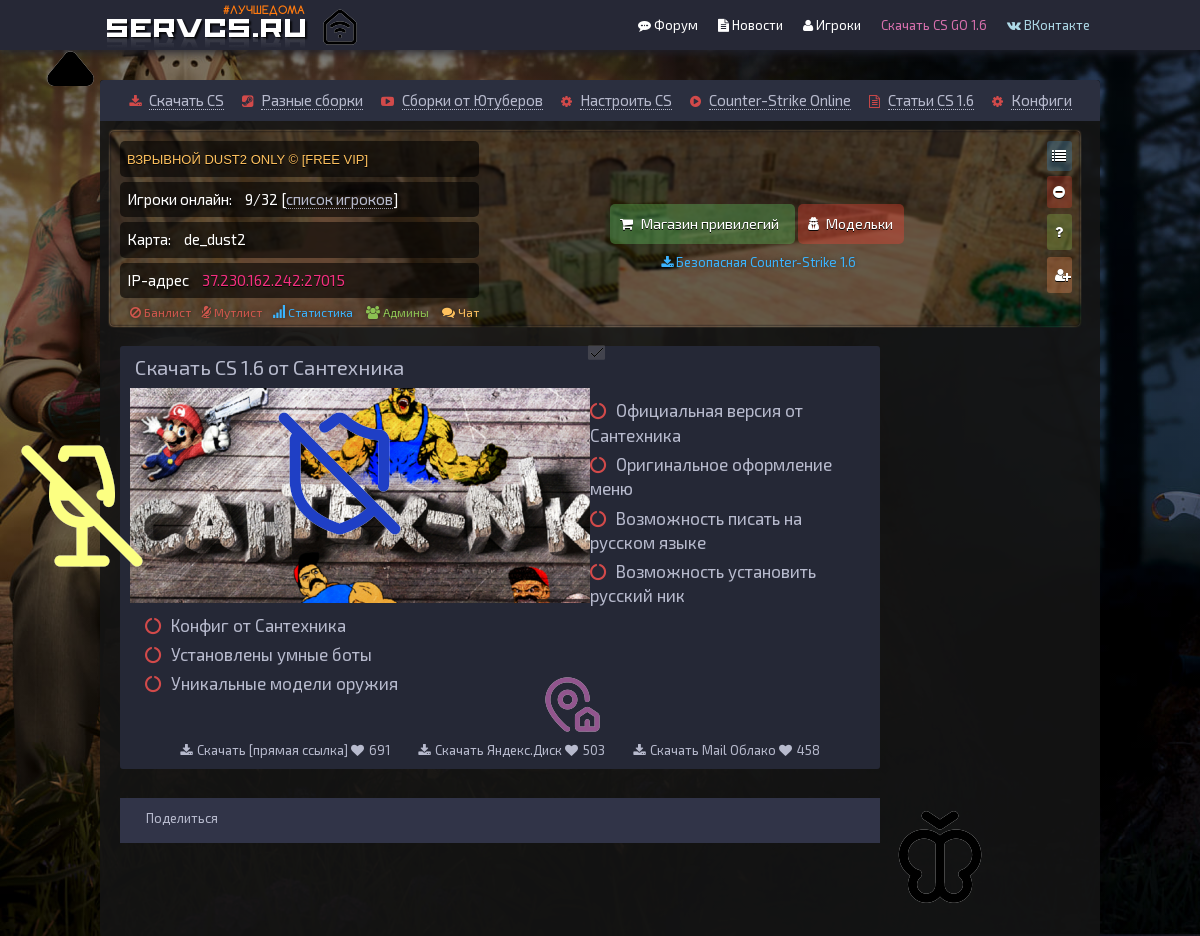 This screenshot has width=1200, height=936. I want to click on access nature or wildlife content, so click(940, 857).